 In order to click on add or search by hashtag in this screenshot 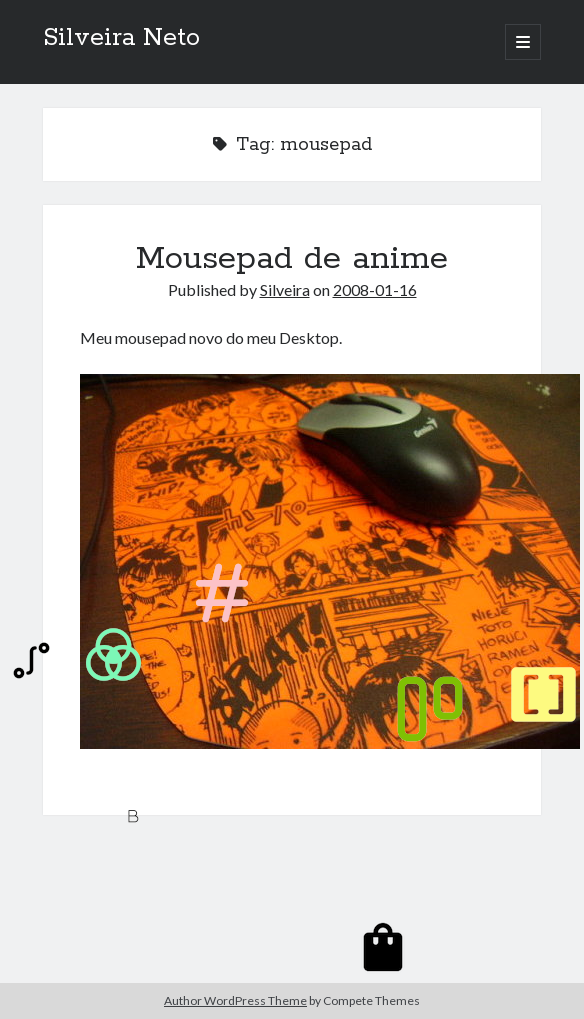, I will do `click(222, 593)`.